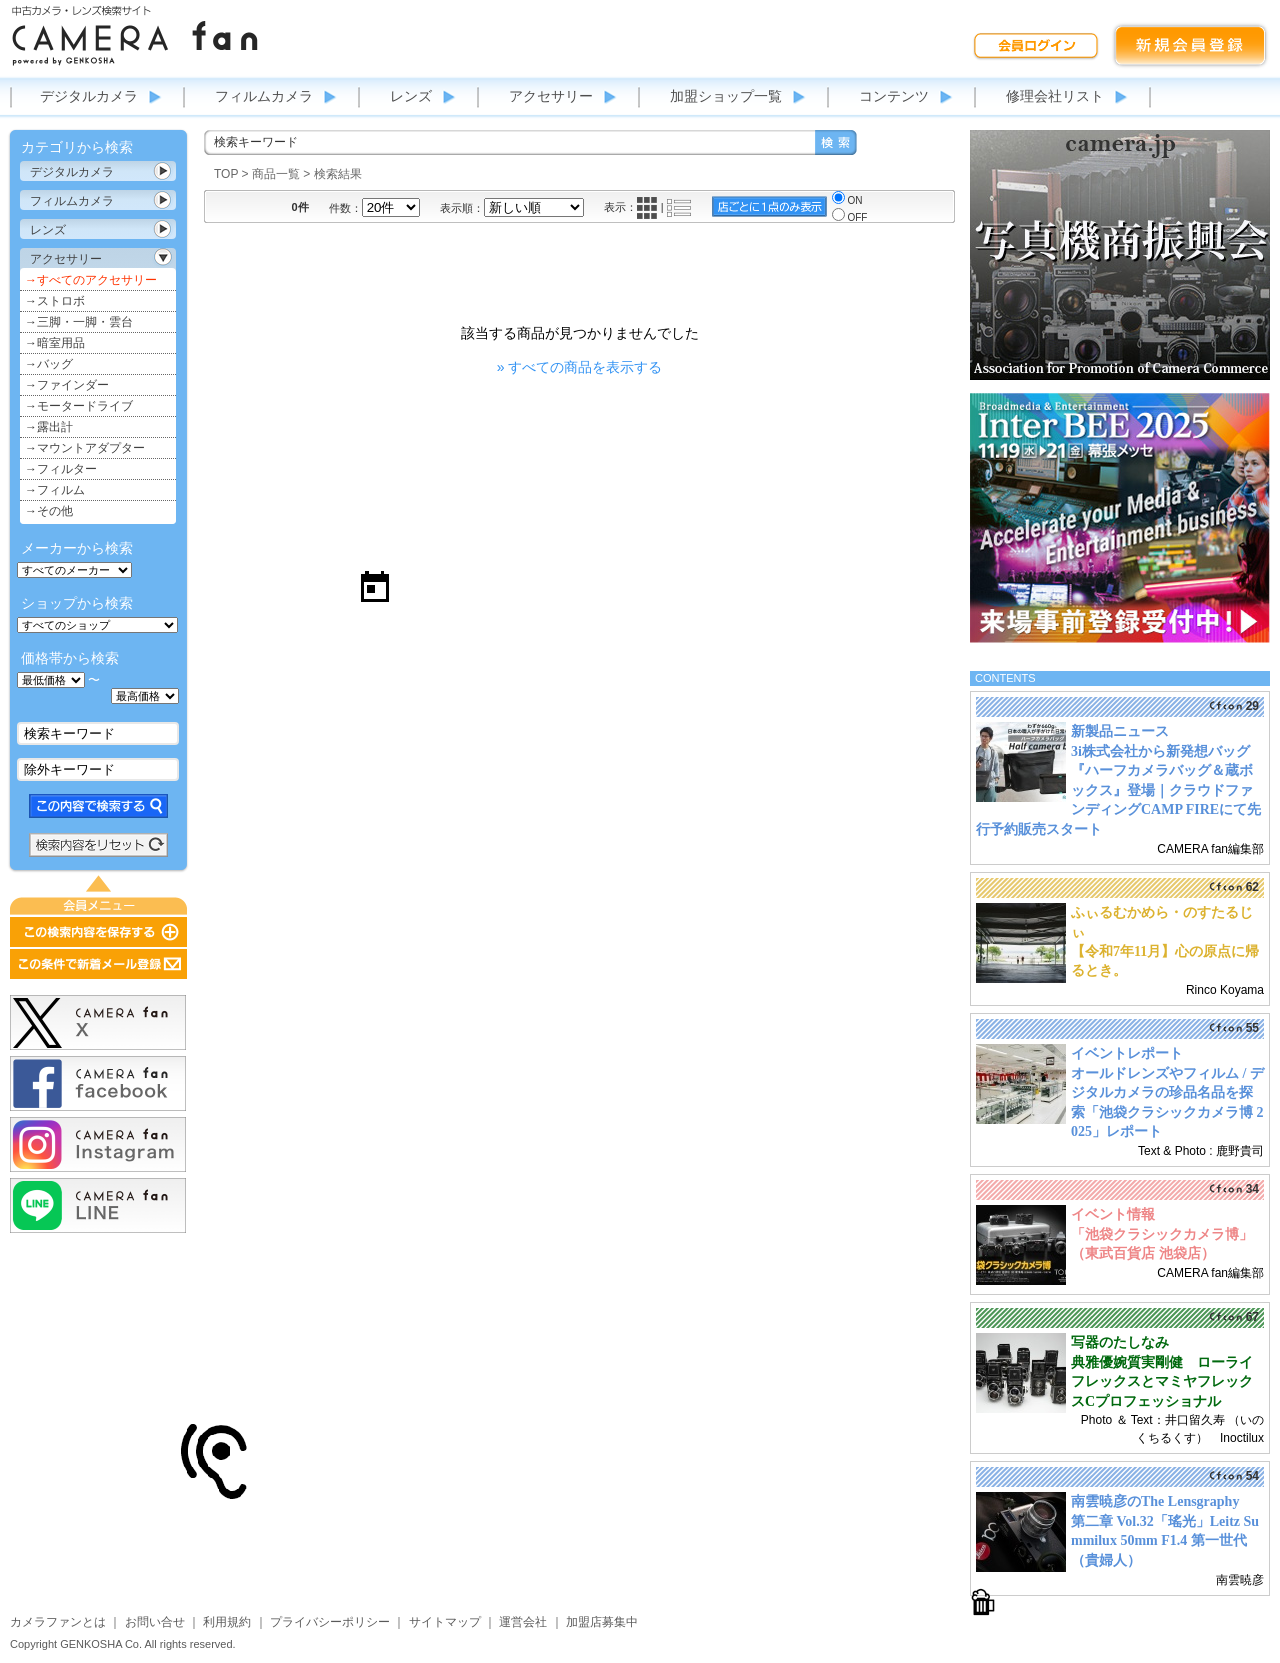 The height and width of the screenshot is (1663, 1280). I want to click on view today's date or events, so click(375, 588).